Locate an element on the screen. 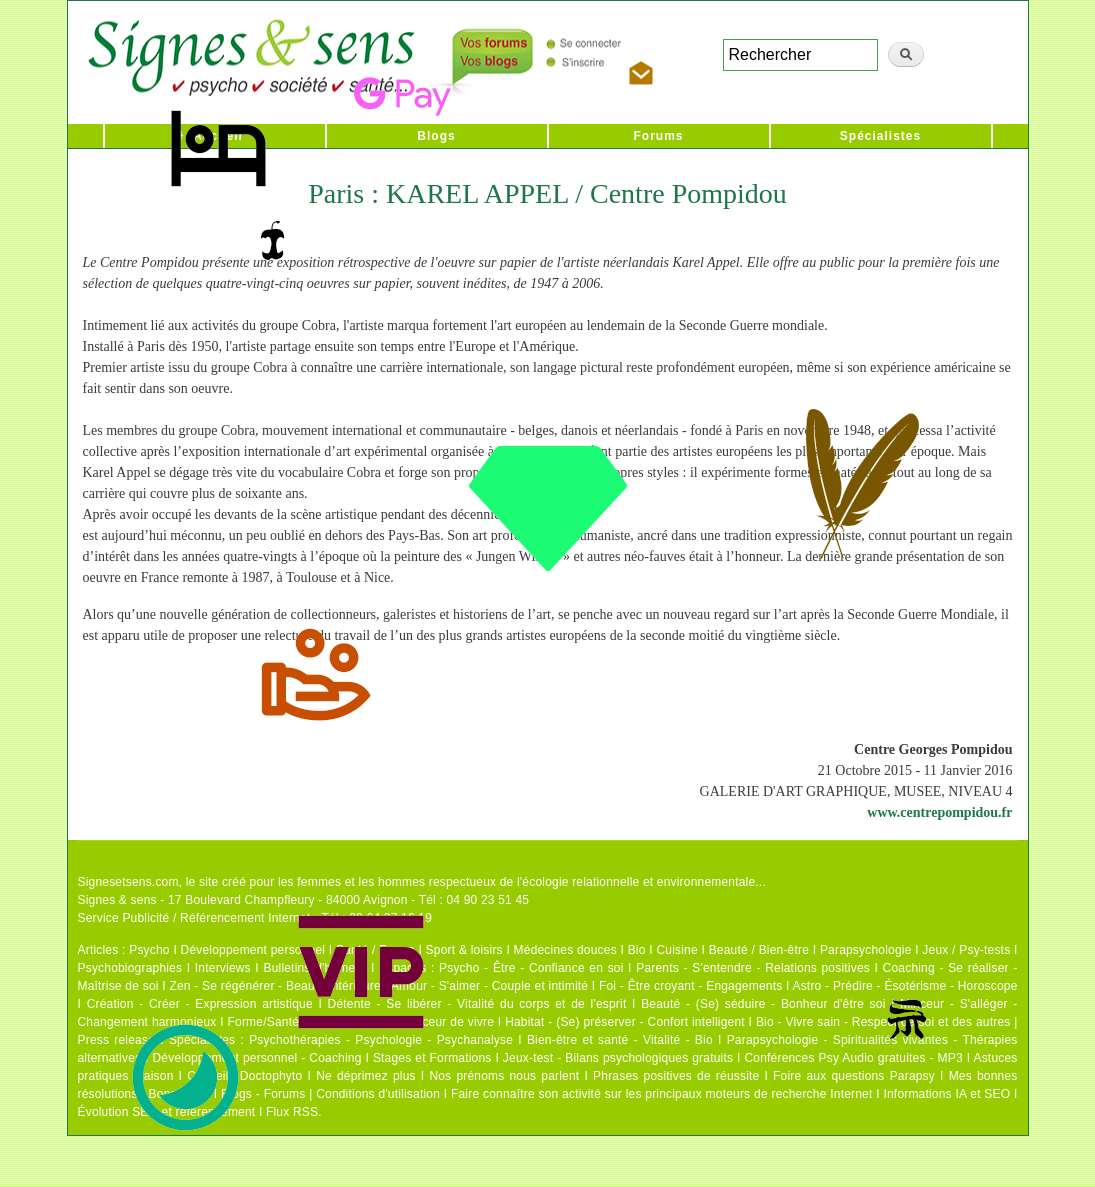 This screenshot has height=1187, width=1095. make a payment or tip is located at coordinates (315, 677).